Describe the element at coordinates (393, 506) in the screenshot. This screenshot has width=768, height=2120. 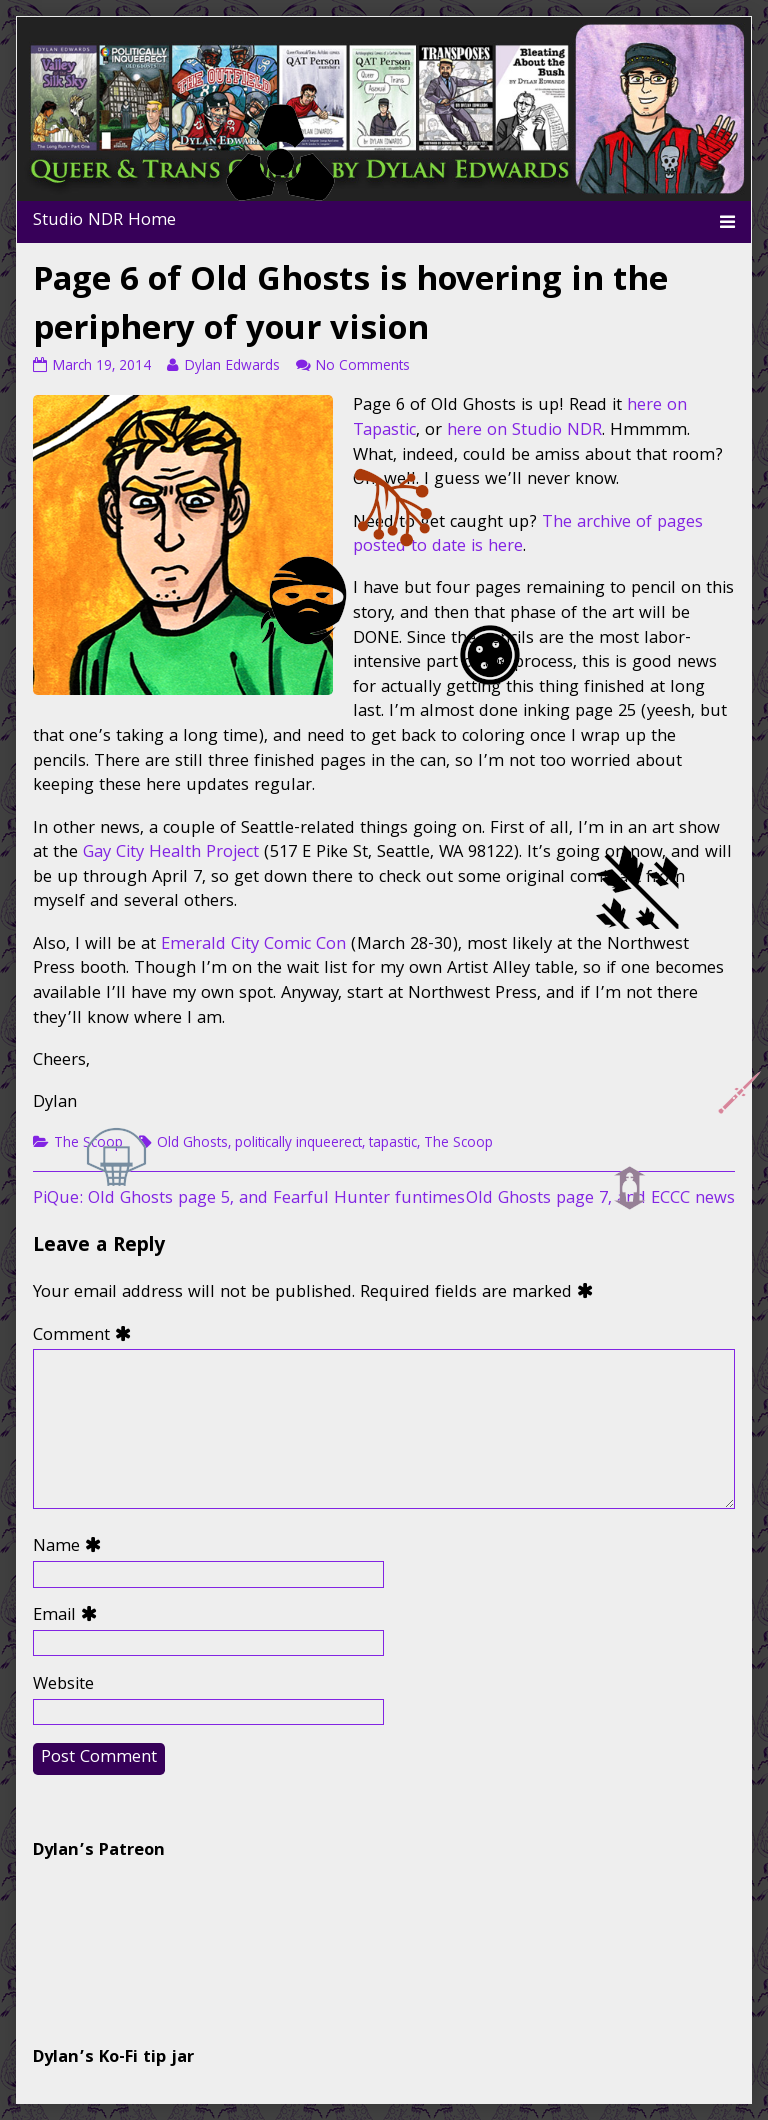
I see `elderberry ingredient or crafting material` at that location.